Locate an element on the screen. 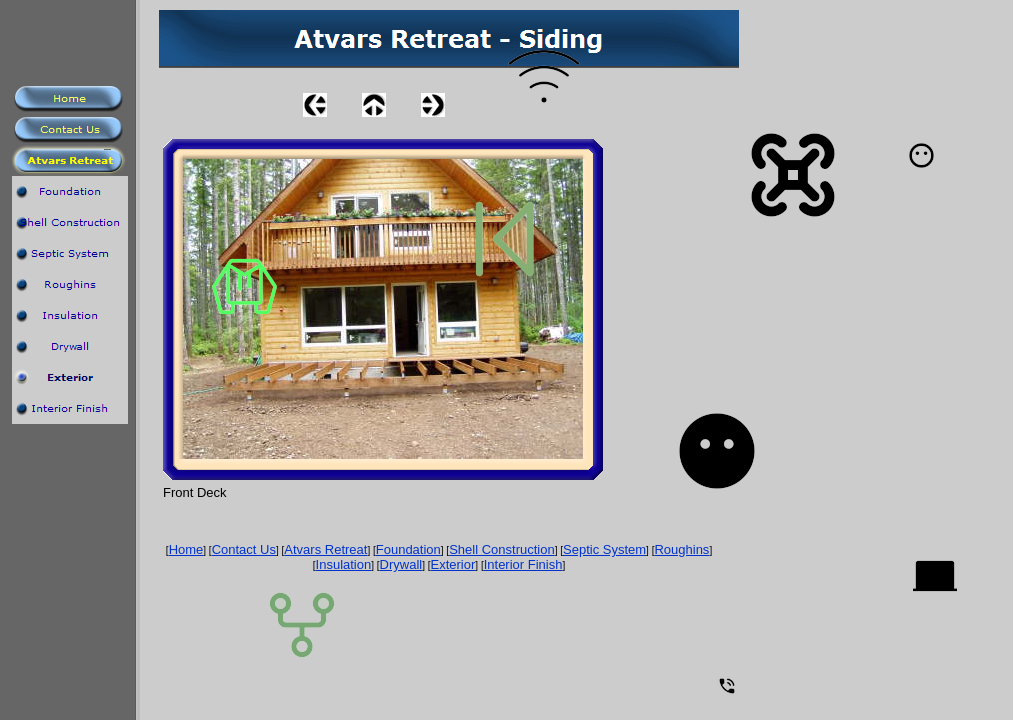  browse hoodies or sweatshirts is located at coordinates (244, 286).